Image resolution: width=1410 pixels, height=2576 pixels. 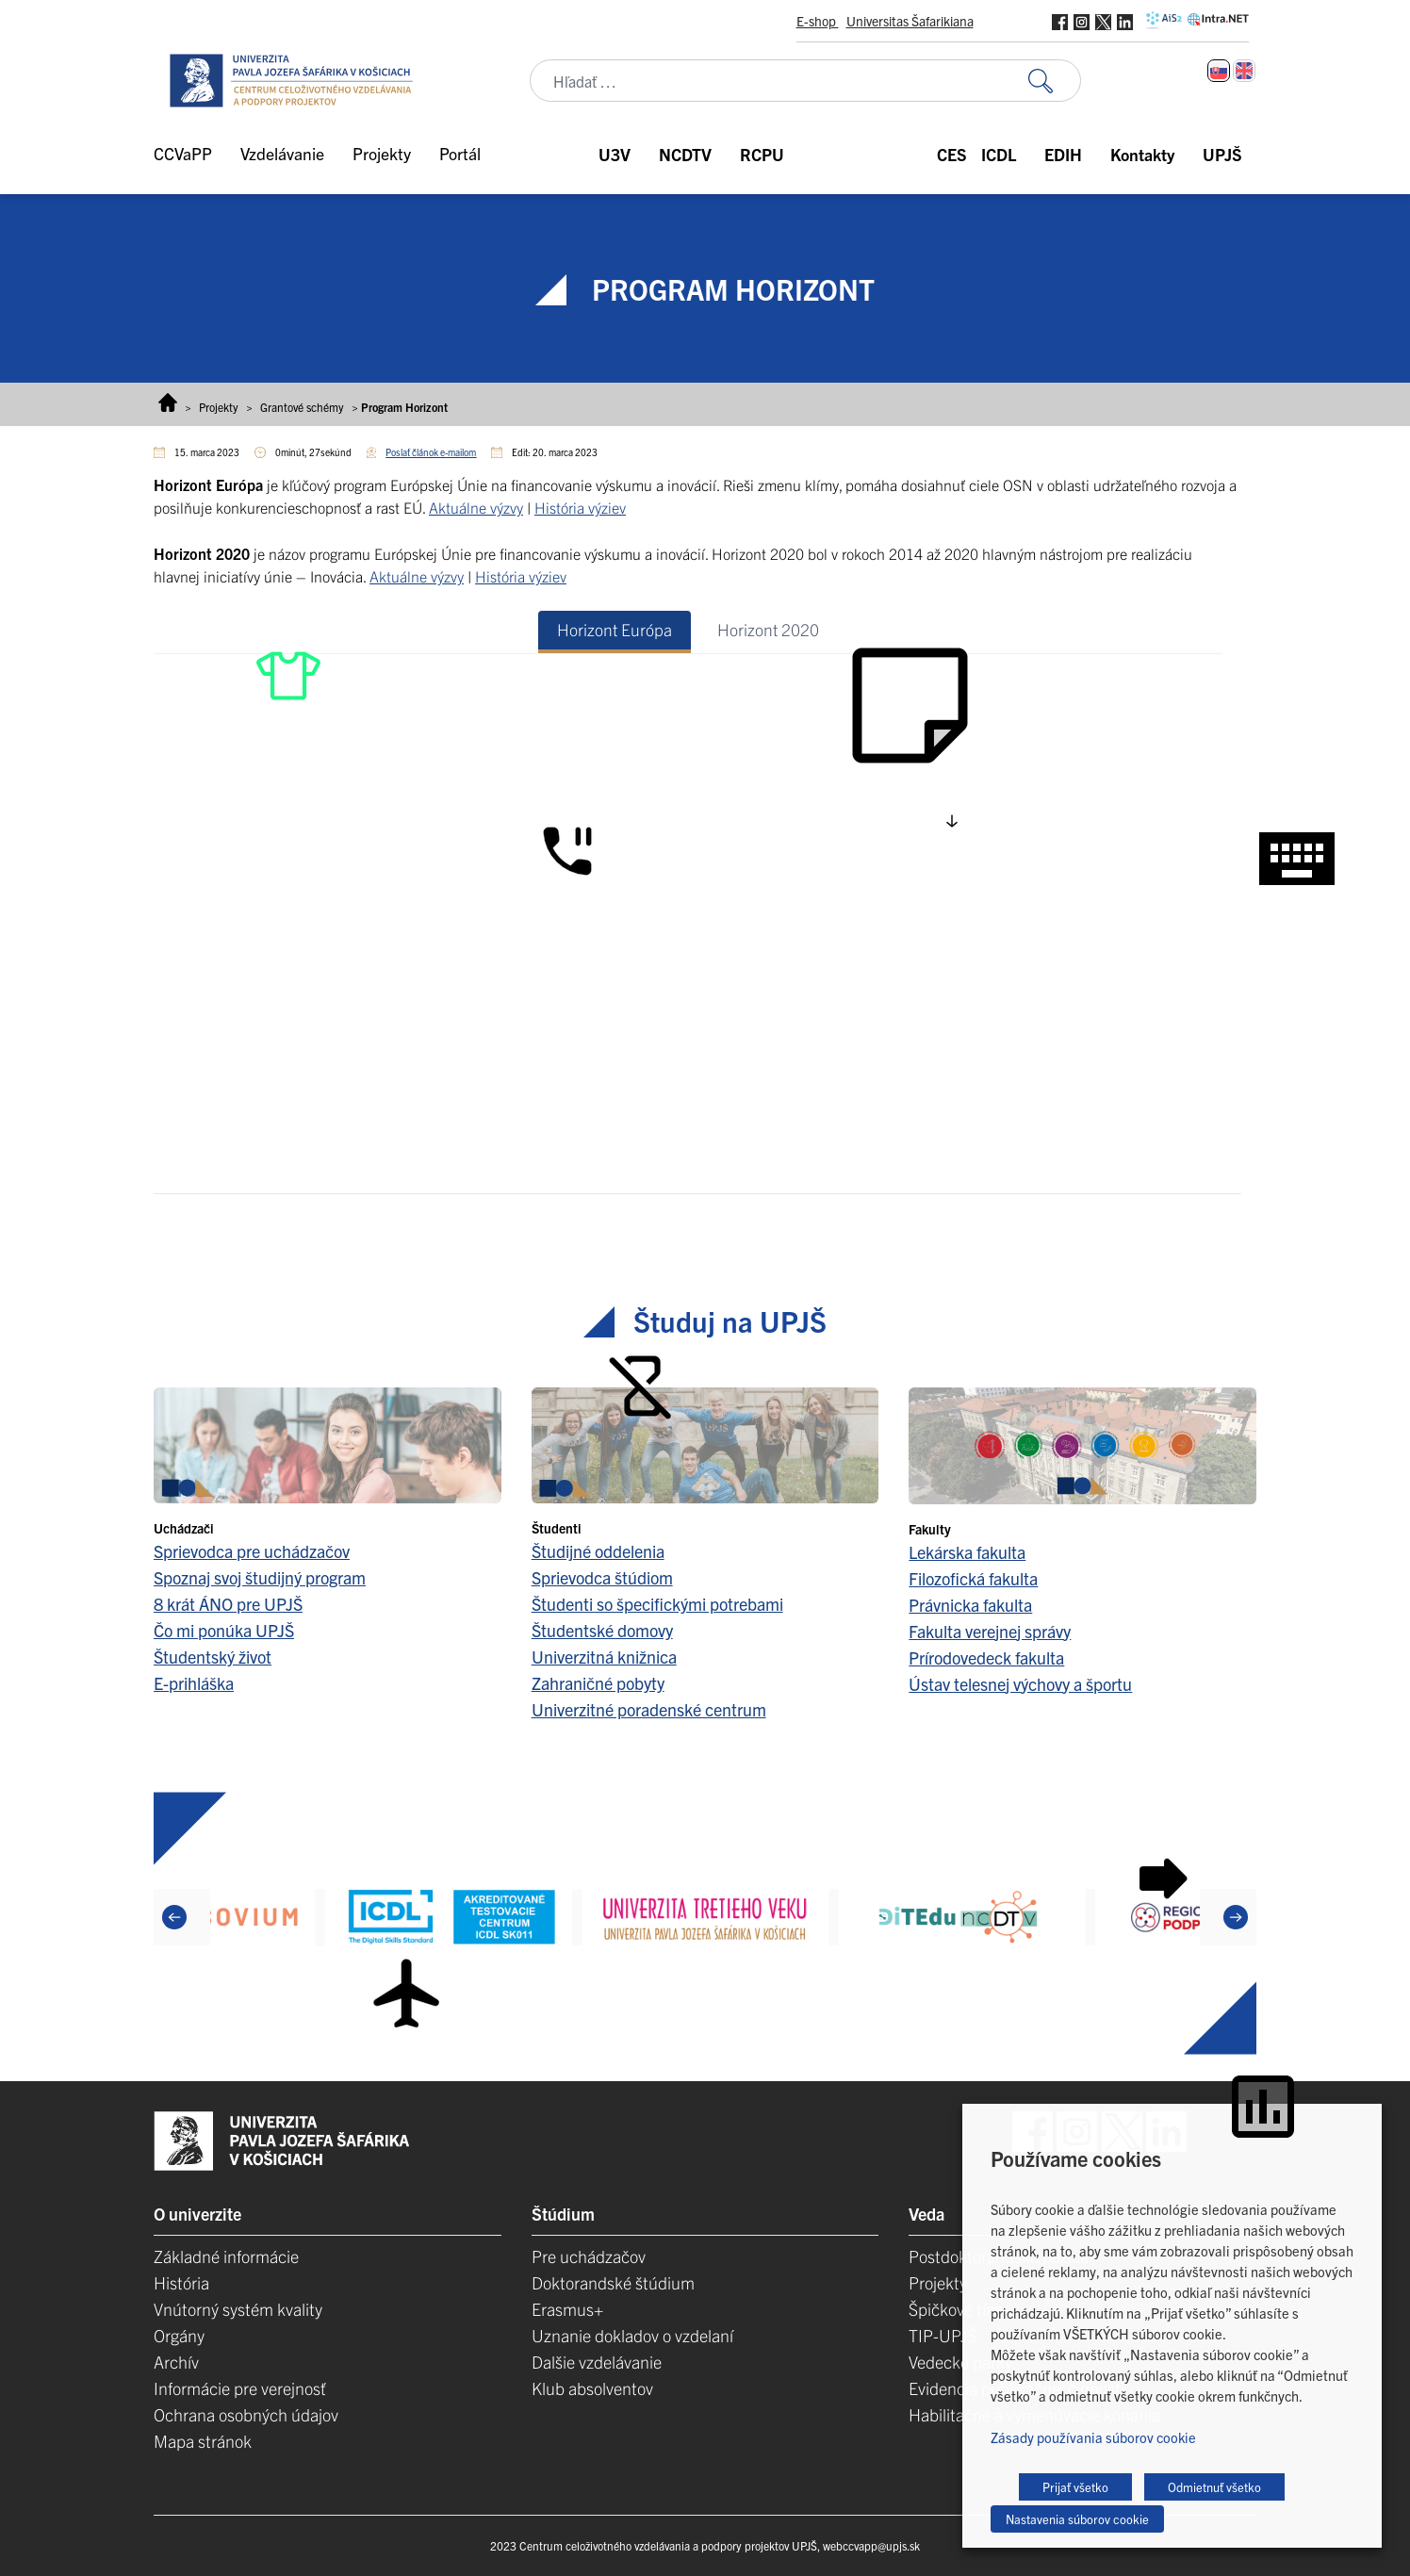 I want to click on open the on-screen keyboard, so click(x=1297, y=859).